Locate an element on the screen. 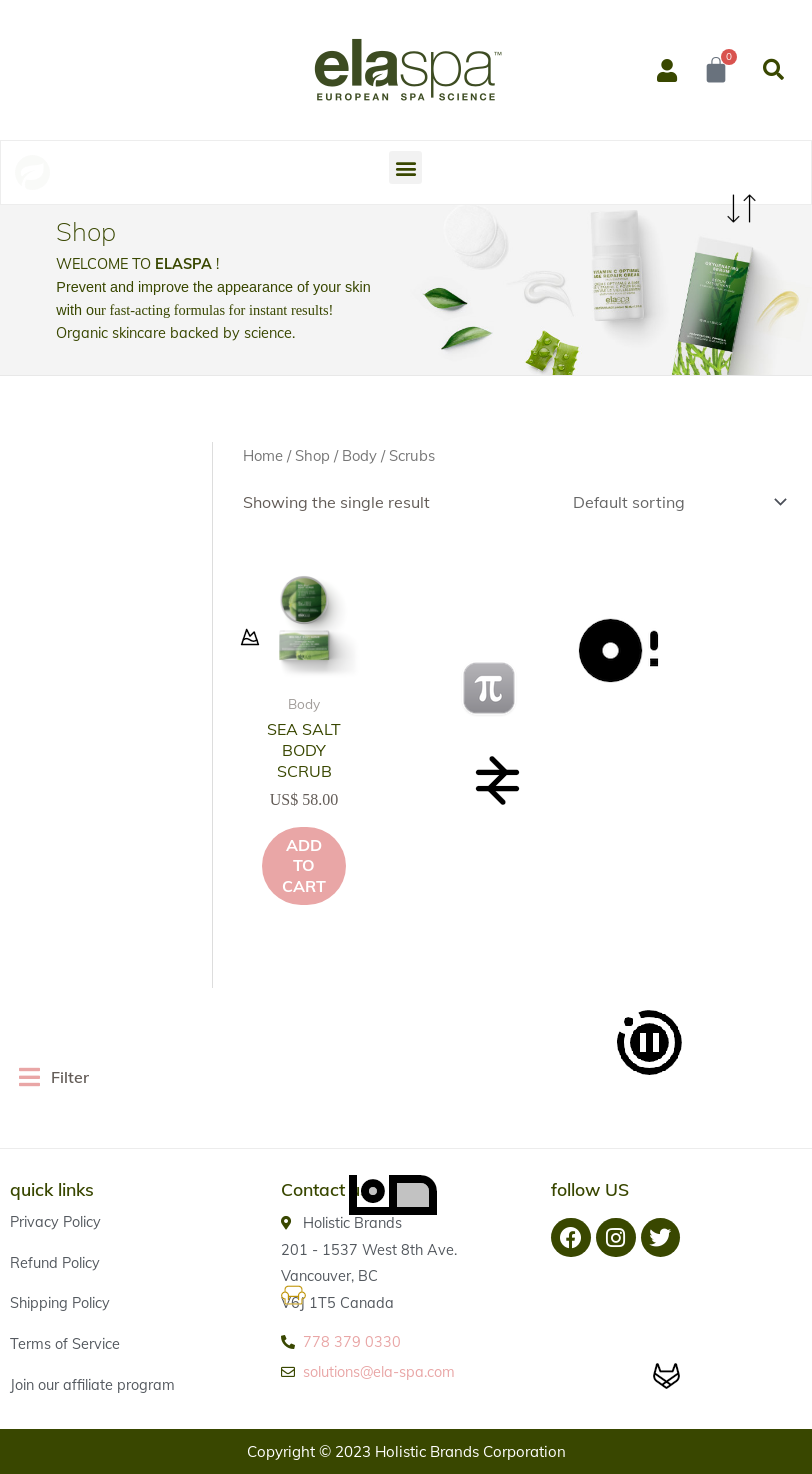 Image resolution: width=812 pixels, height=1474 pixels. sort items in ascending or descending order is located at coordinates (741, 208).